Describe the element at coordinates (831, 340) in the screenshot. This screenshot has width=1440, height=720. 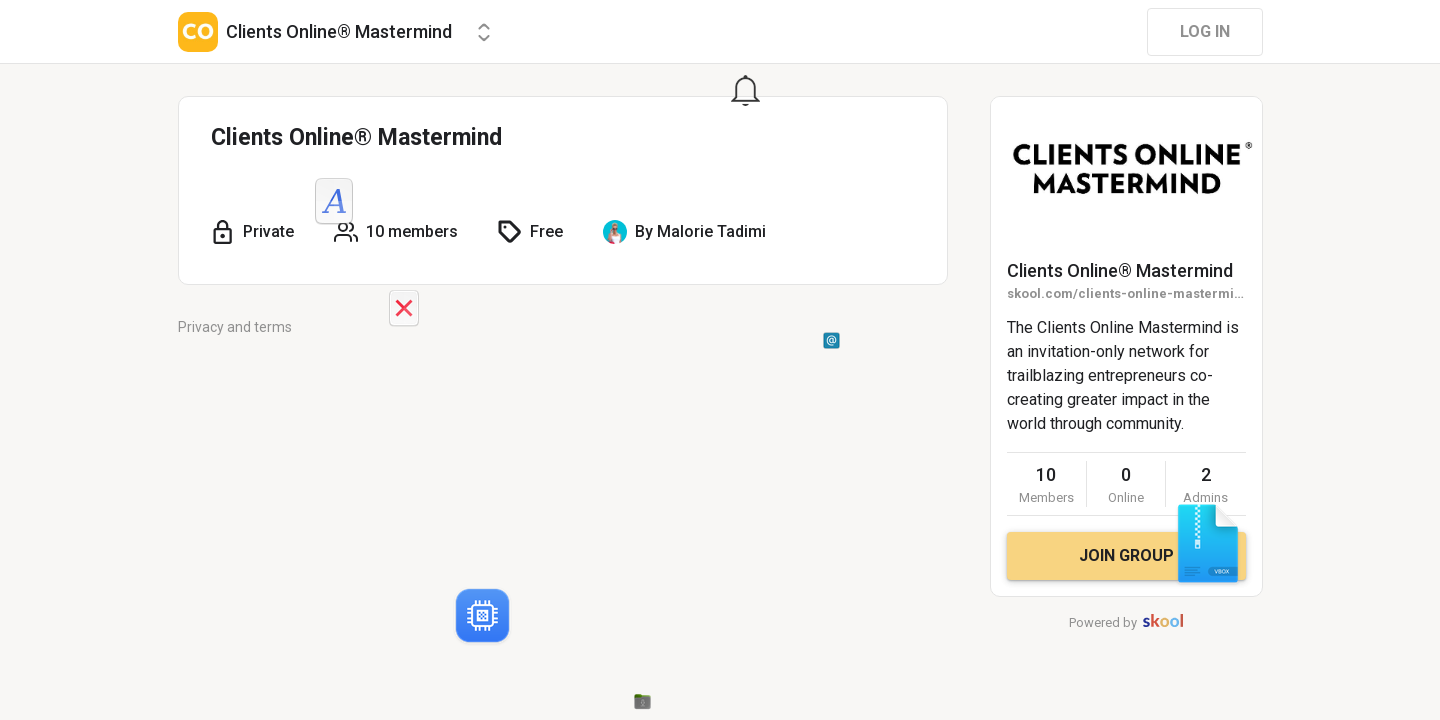
I see `access online accounts settings` at that location.